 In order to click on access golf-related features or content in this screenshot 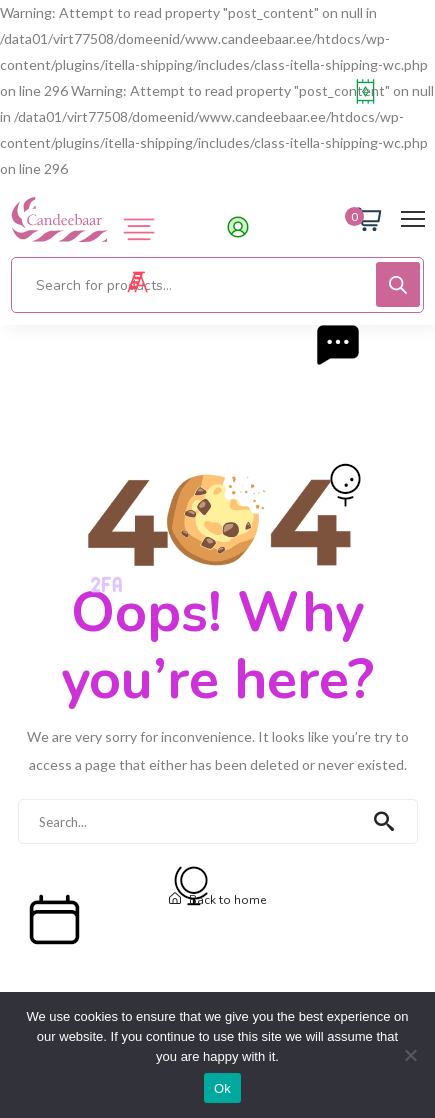, I will do `click(345, 484)`.